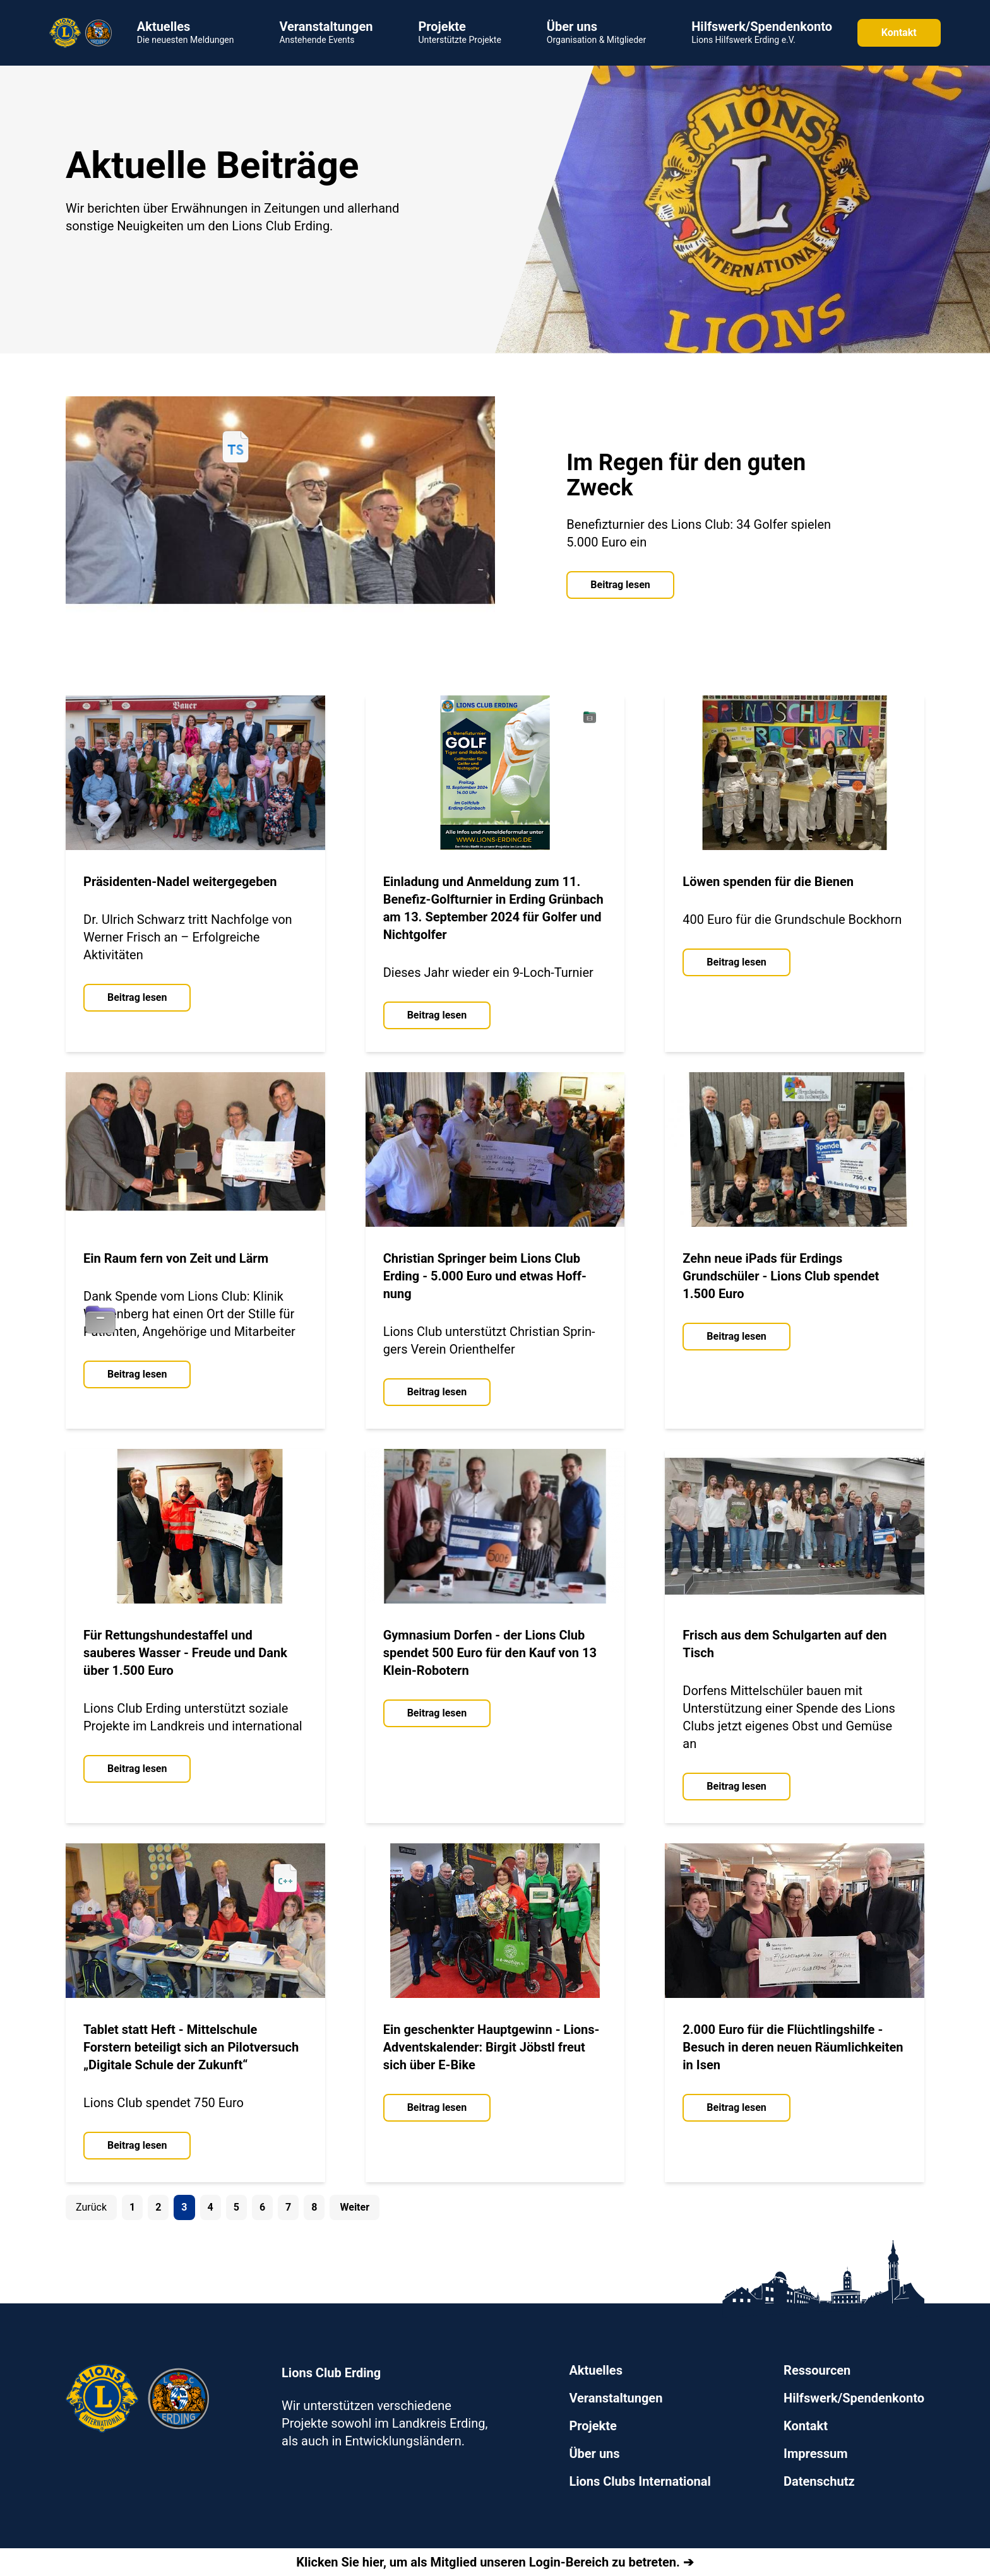 This screenshot has width=990, height=2576. What do you see at coordinates (186, 1159) in the screenshot?
I see `open a folder to view its contents` at bounding box center [186, 1159].